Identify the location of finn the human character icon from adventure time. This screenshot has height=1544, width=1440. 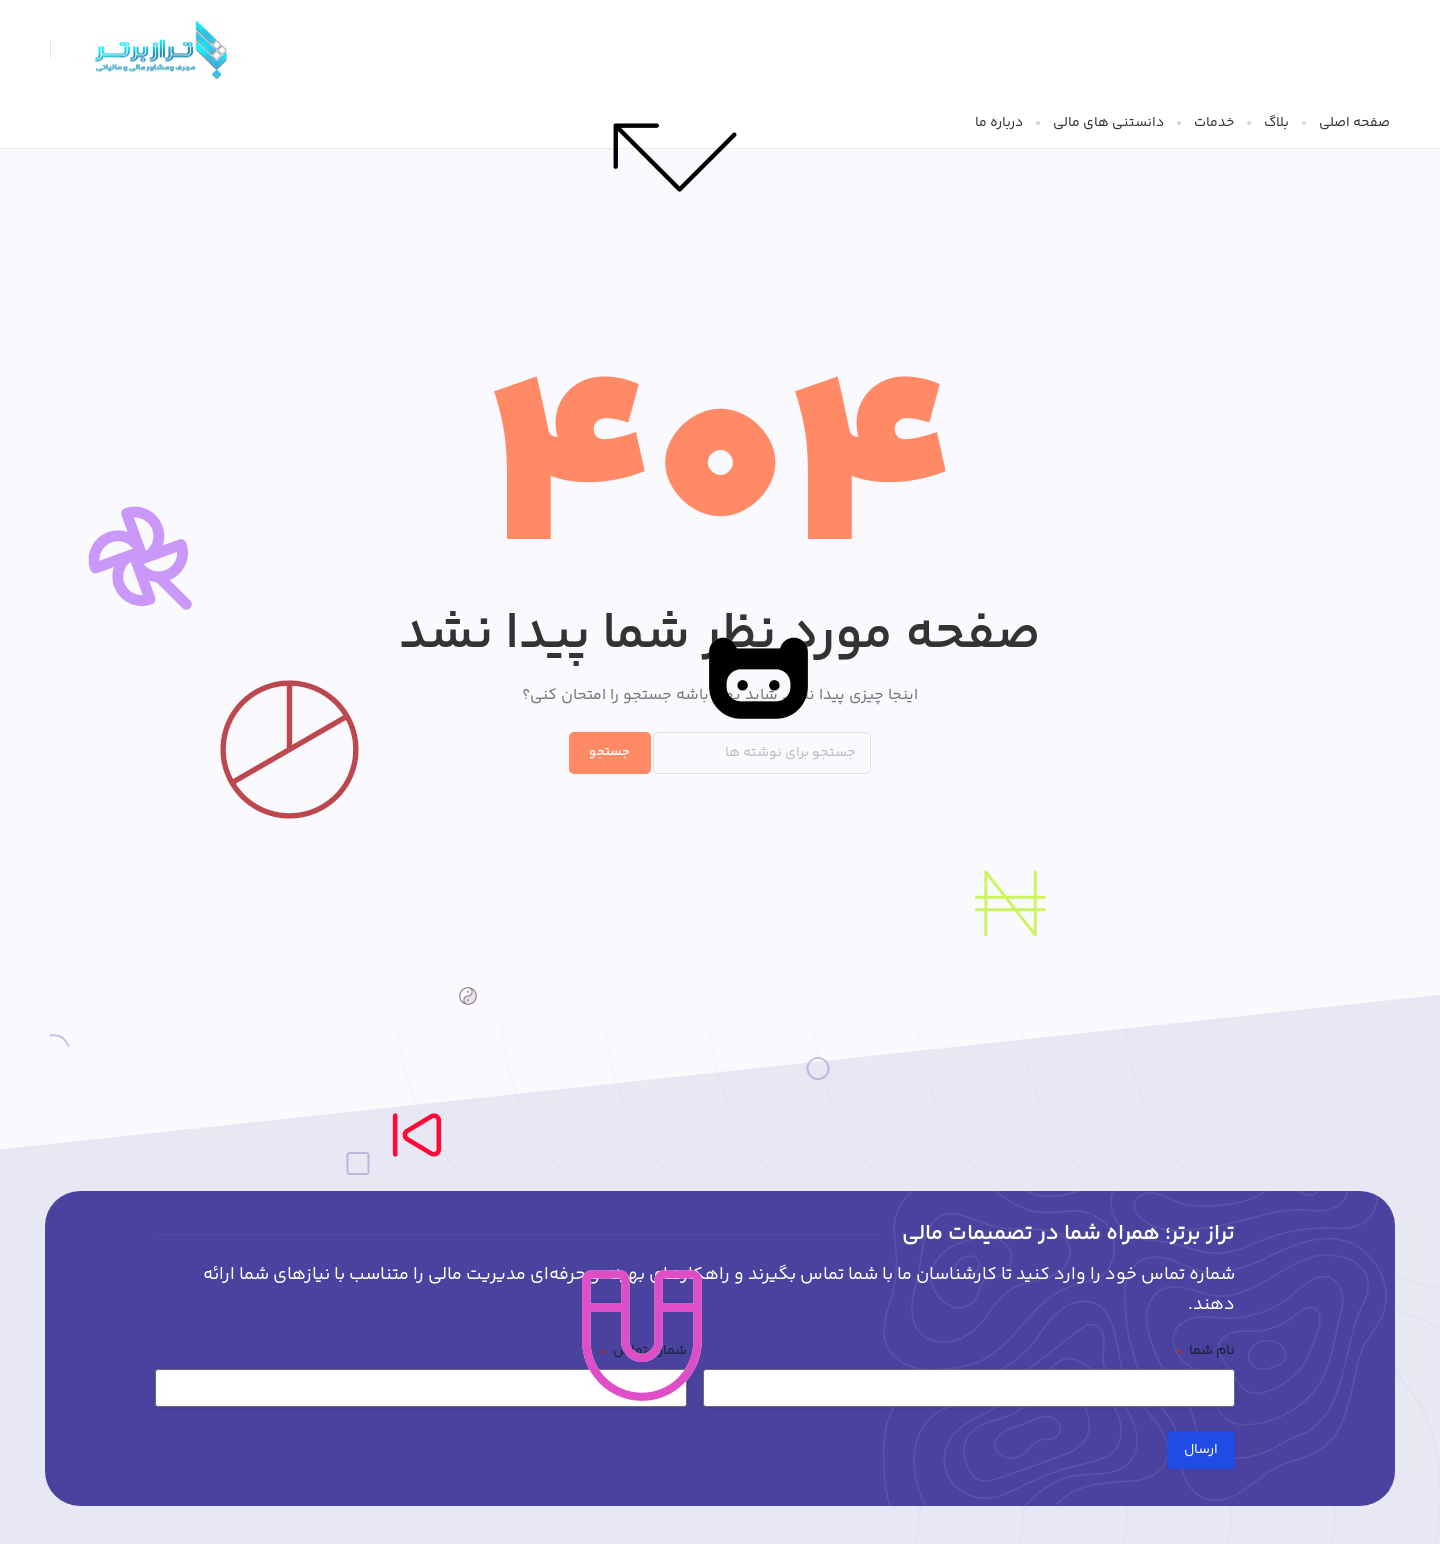
(758, 676).